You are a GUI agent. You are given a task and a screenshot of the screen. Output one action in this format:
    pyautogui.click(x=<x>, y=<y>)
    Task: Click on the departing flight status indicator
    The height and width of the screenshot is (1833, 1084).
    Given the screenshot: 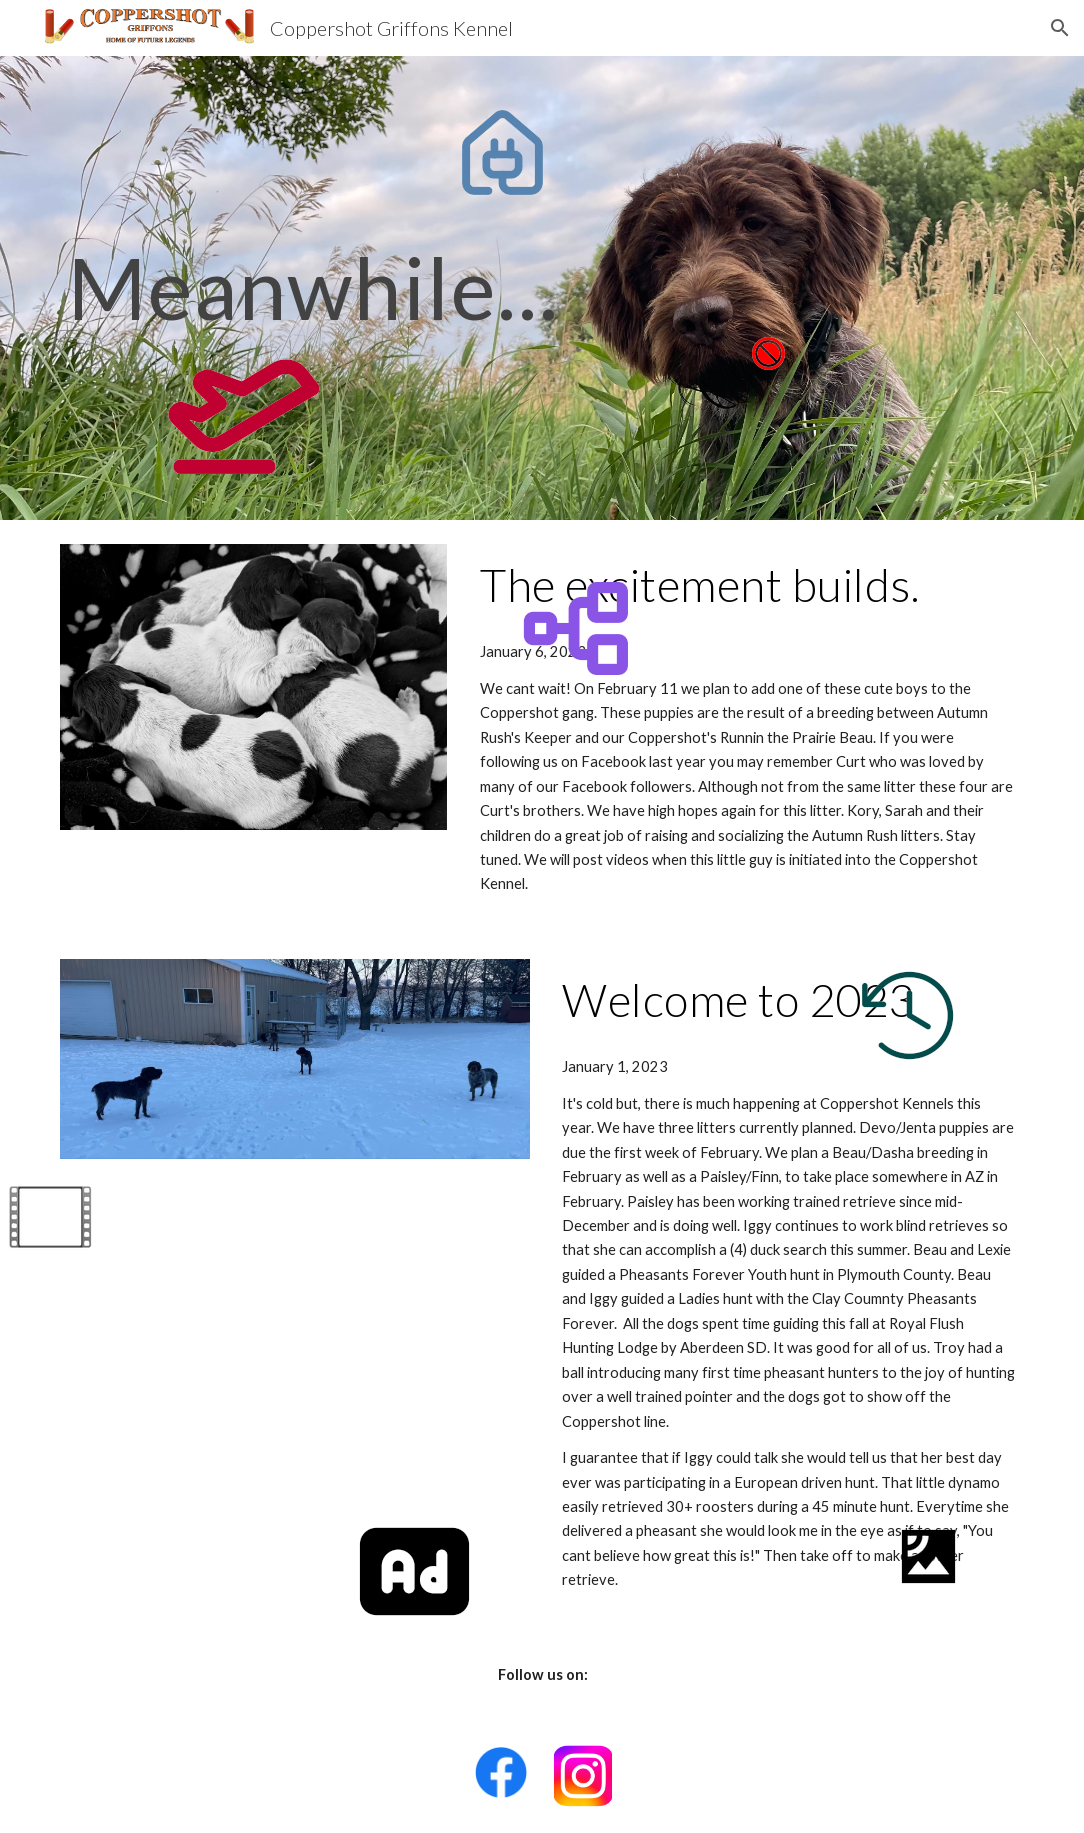 What is the action you would take?
    pyautogui.click(x=244, y=413)
    